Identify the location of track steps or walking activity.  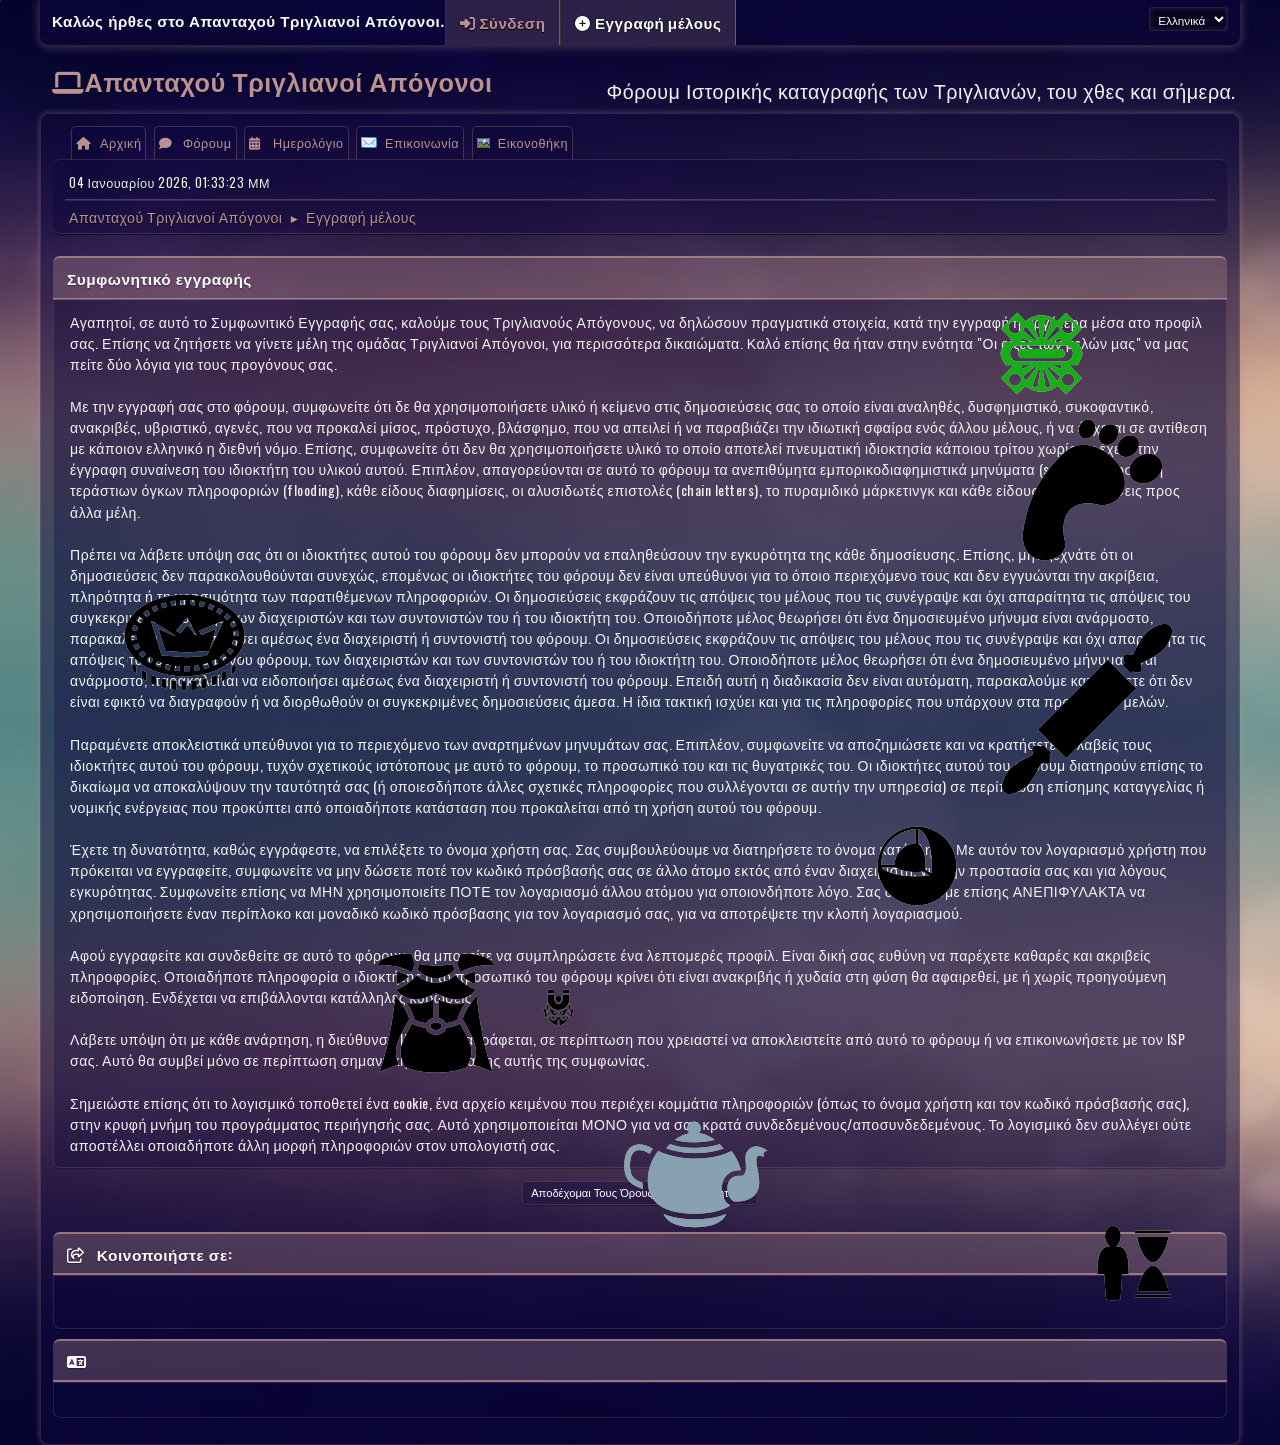
(1091, 490).